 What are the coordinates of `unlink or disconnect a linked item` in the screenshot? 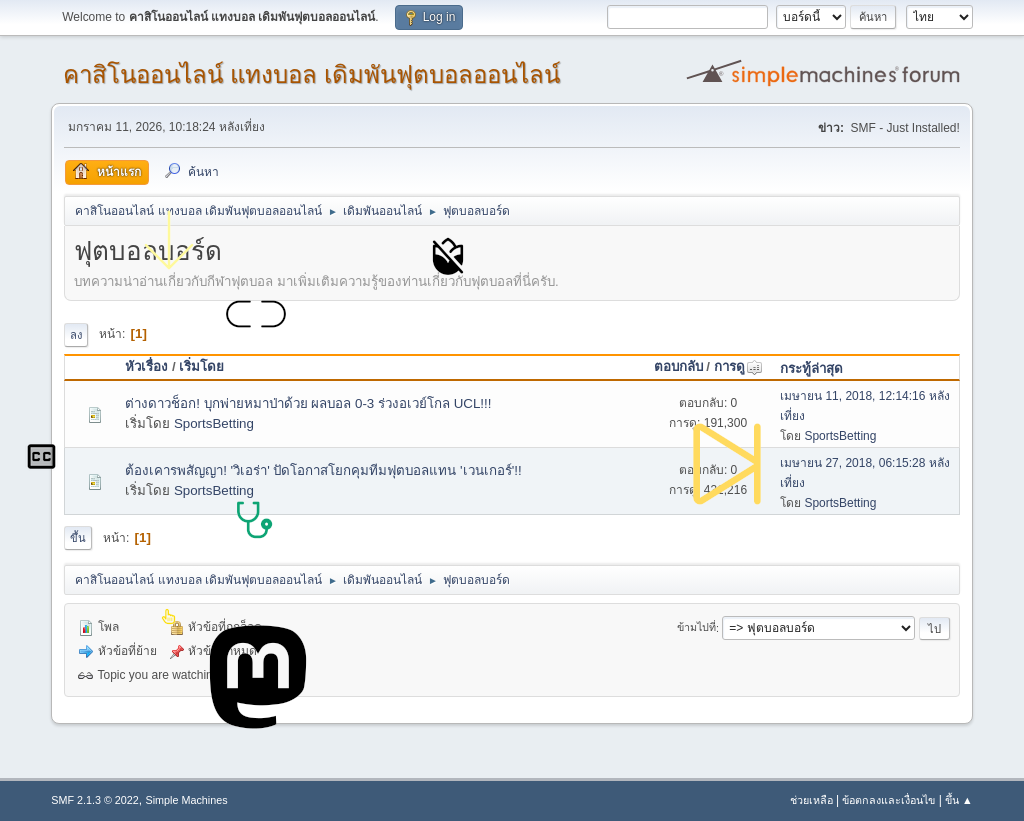 It's located at (256, 314).